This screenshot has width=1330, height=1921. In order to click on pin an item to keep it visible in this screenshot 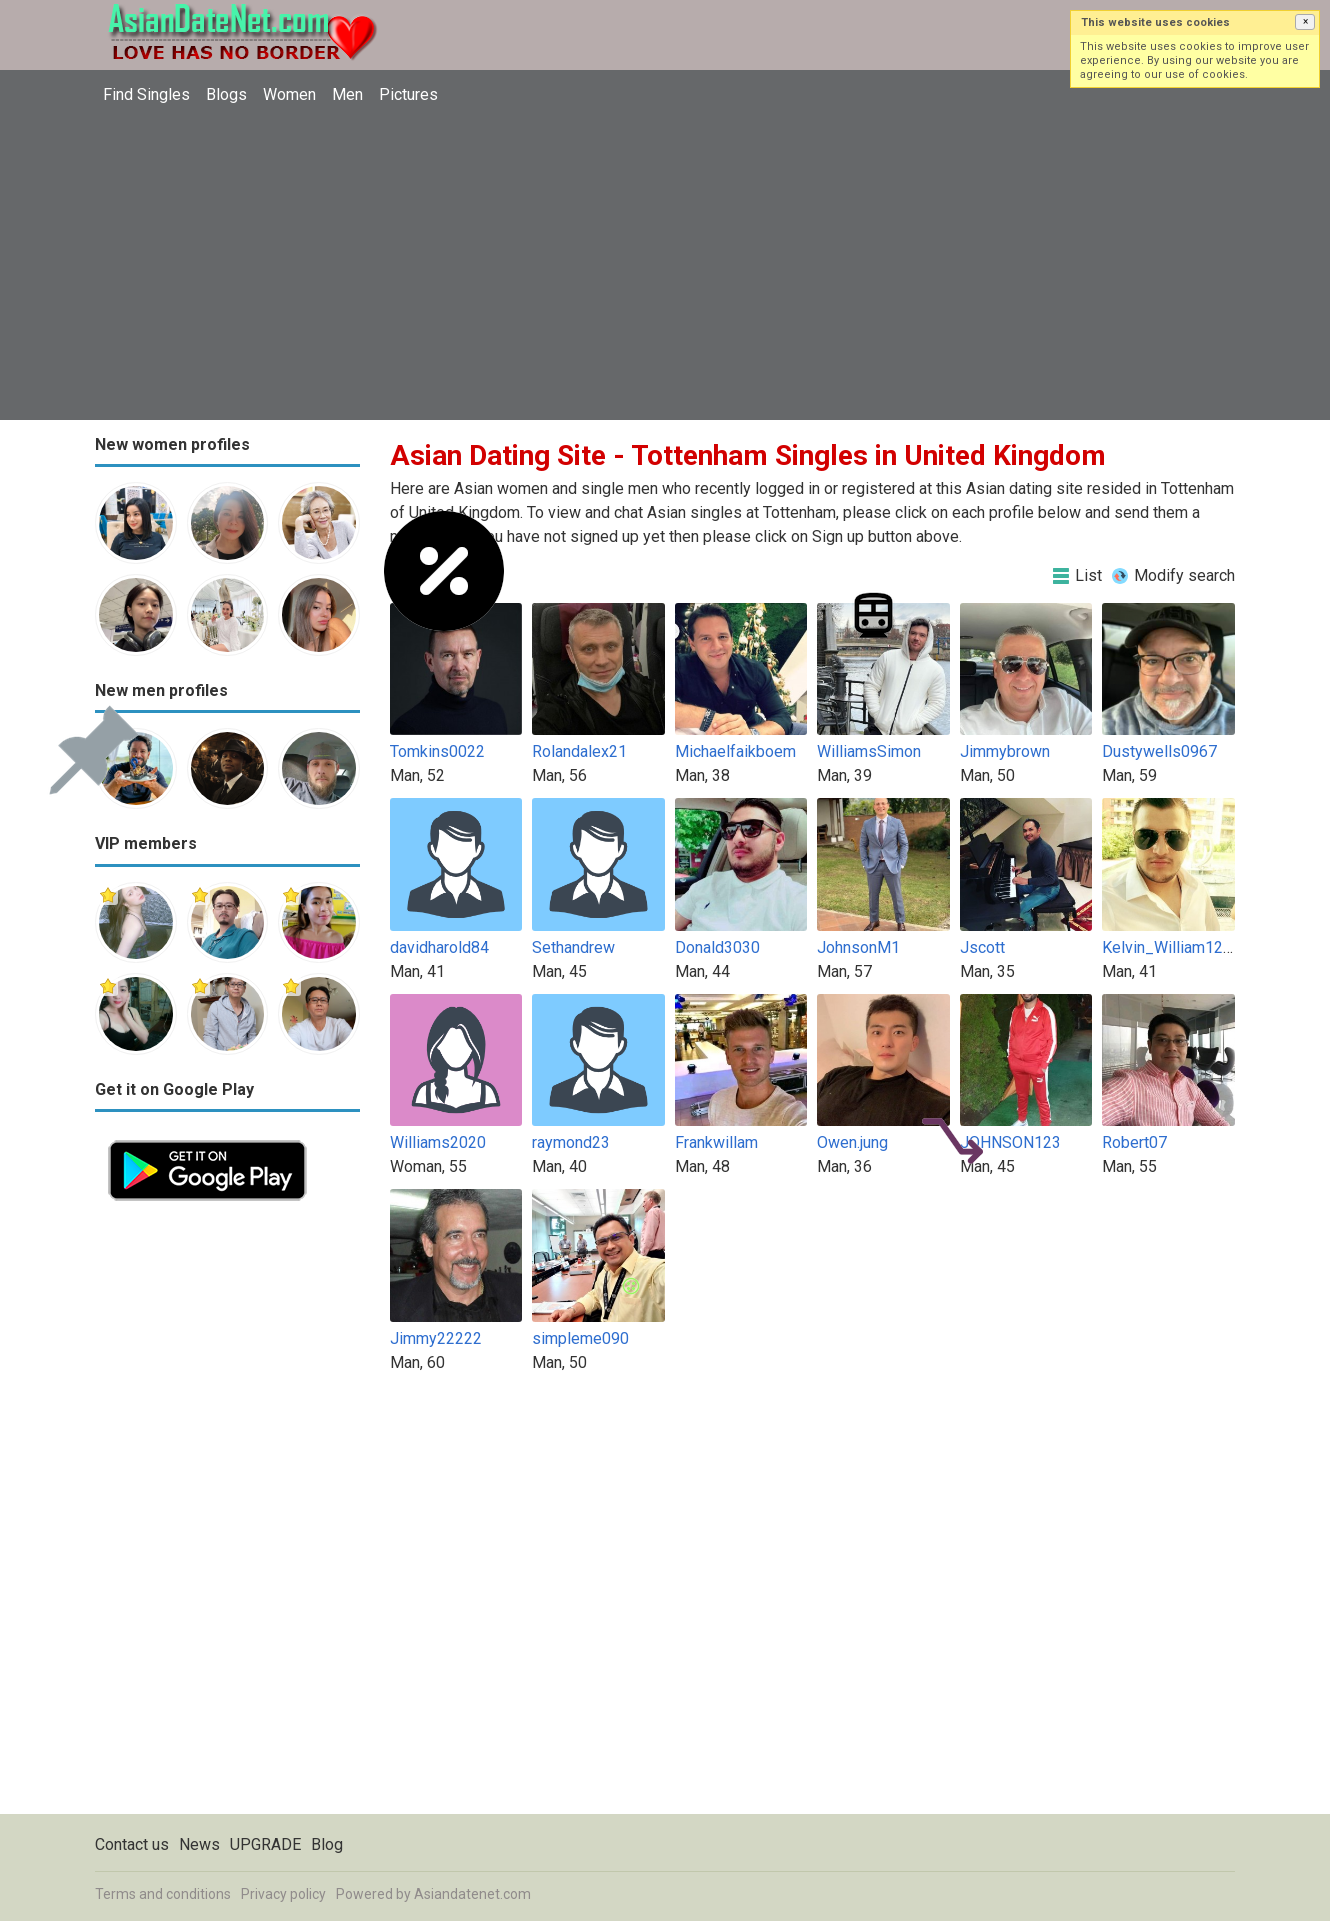, I will do `click(94, 750)`.